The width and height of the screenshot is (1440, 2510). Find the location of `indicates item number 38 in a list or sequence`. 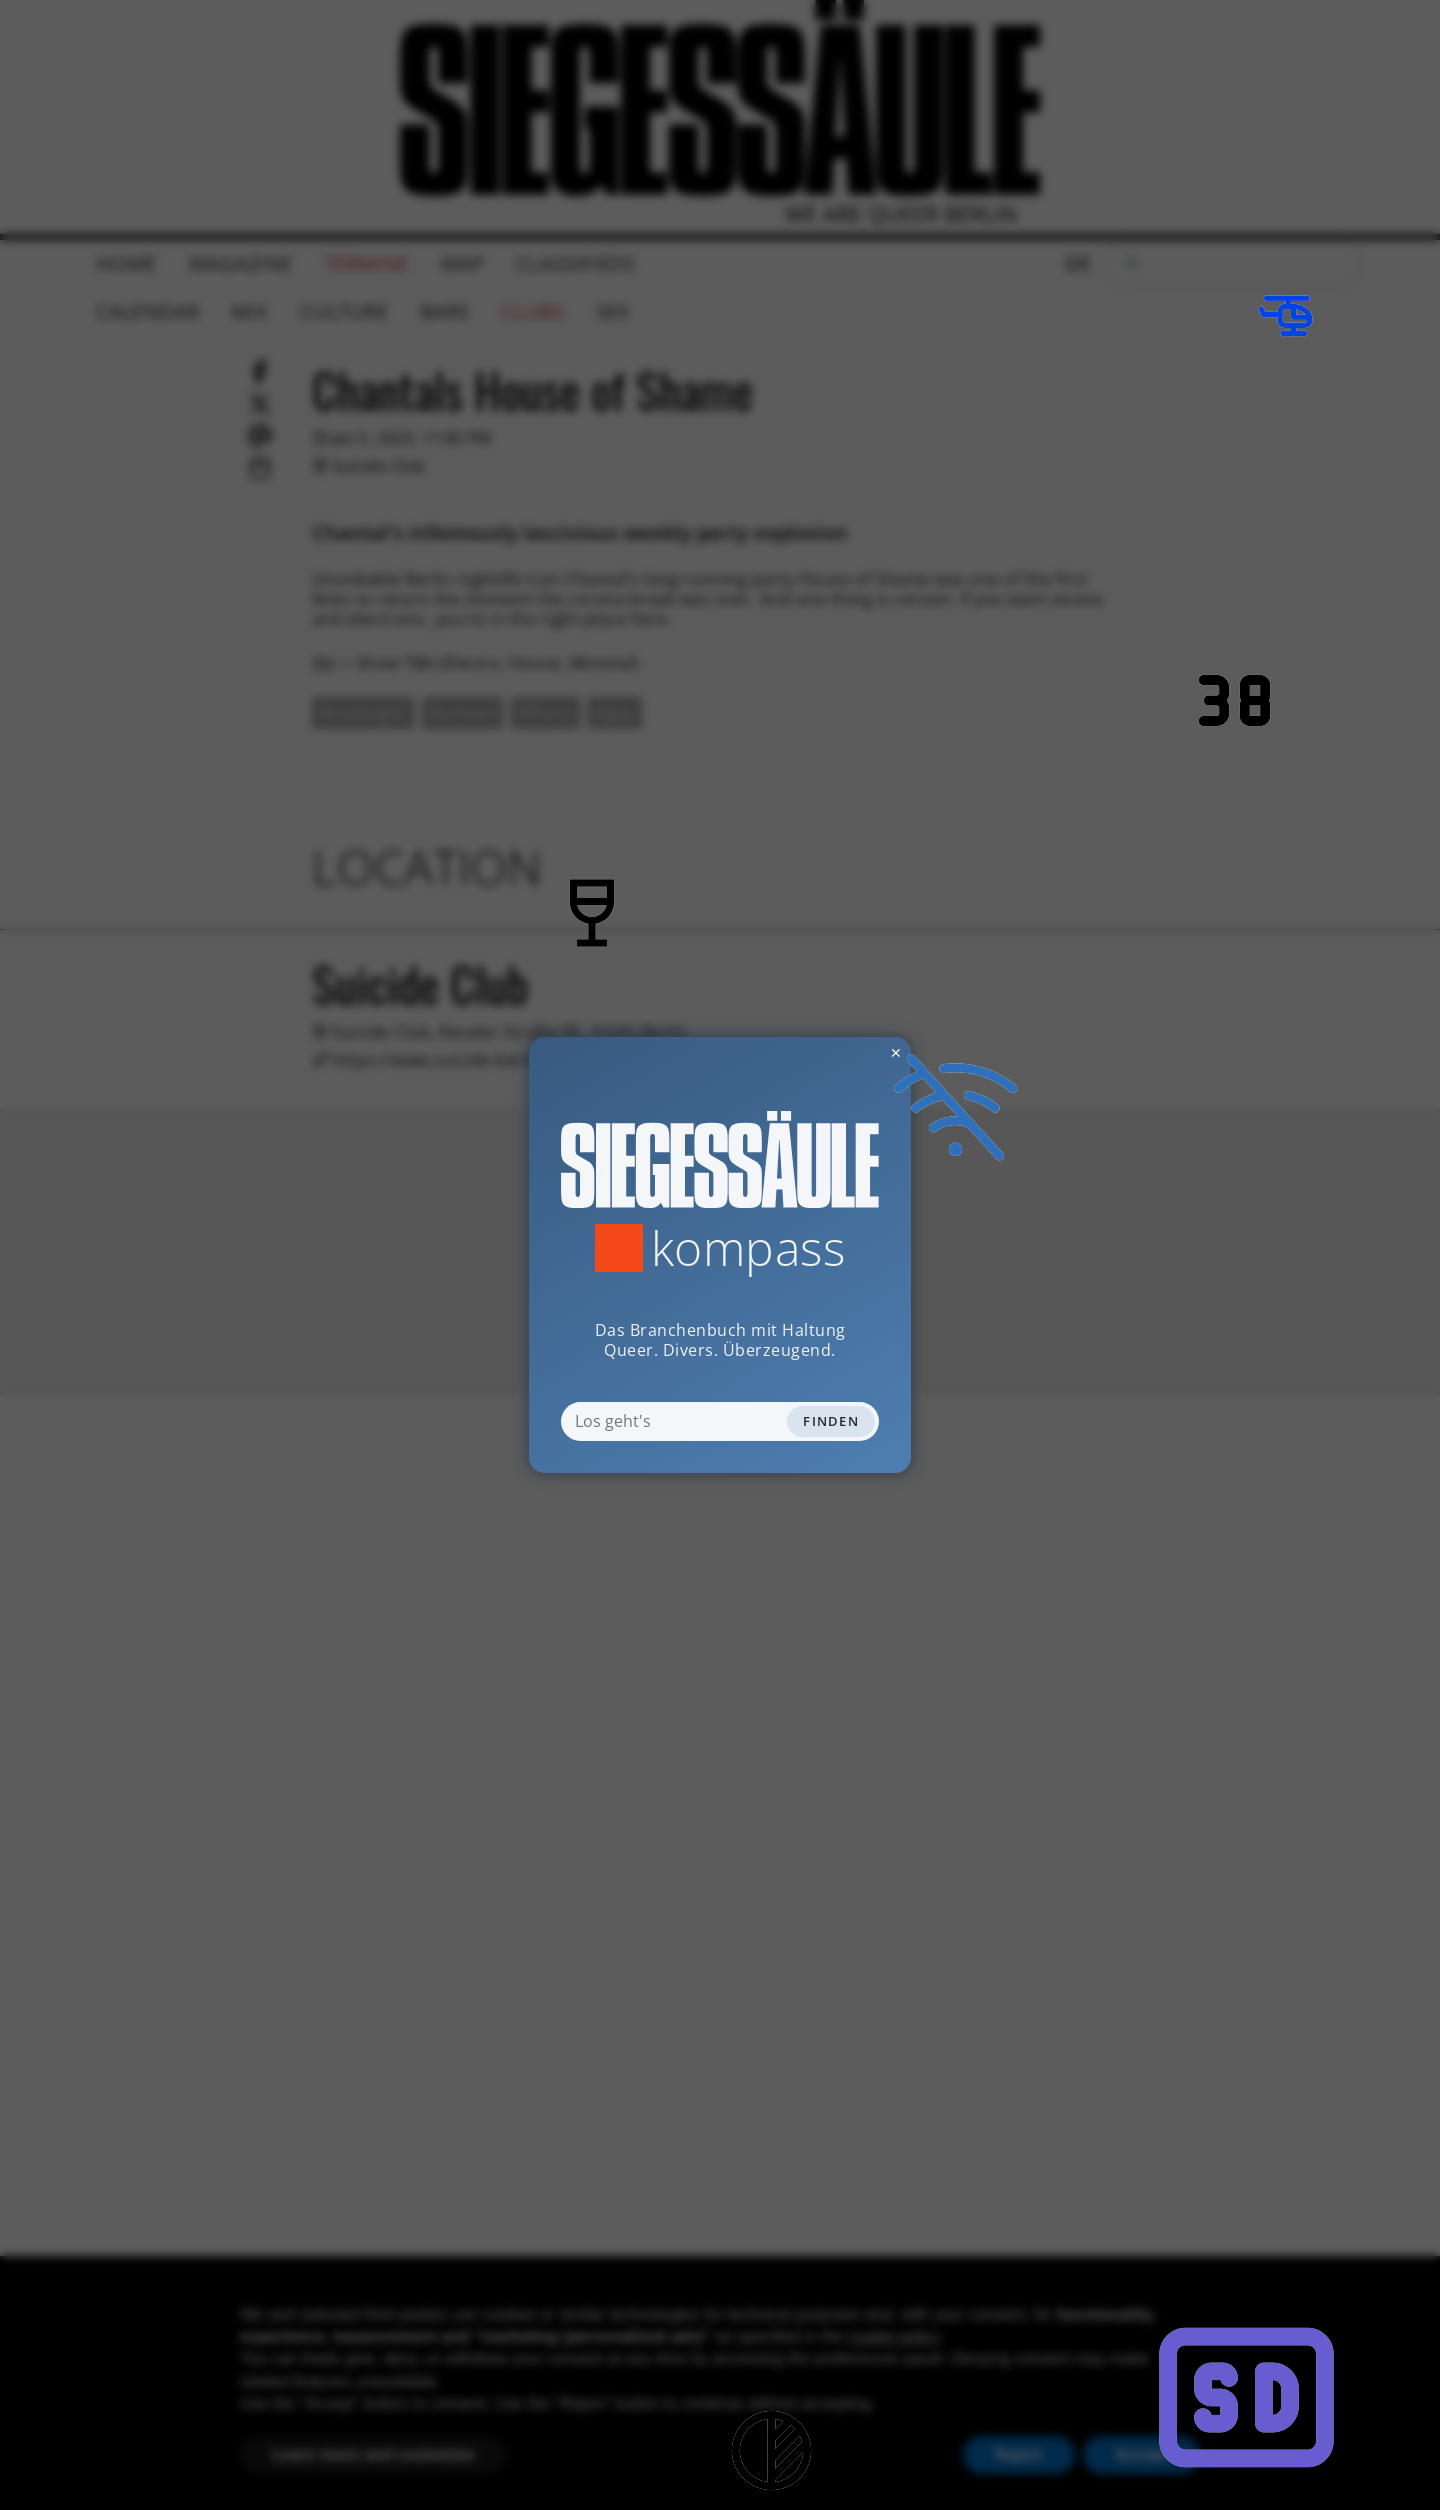

indicates item number 38 in a list or sequence is located at coordinates (1234, 700).